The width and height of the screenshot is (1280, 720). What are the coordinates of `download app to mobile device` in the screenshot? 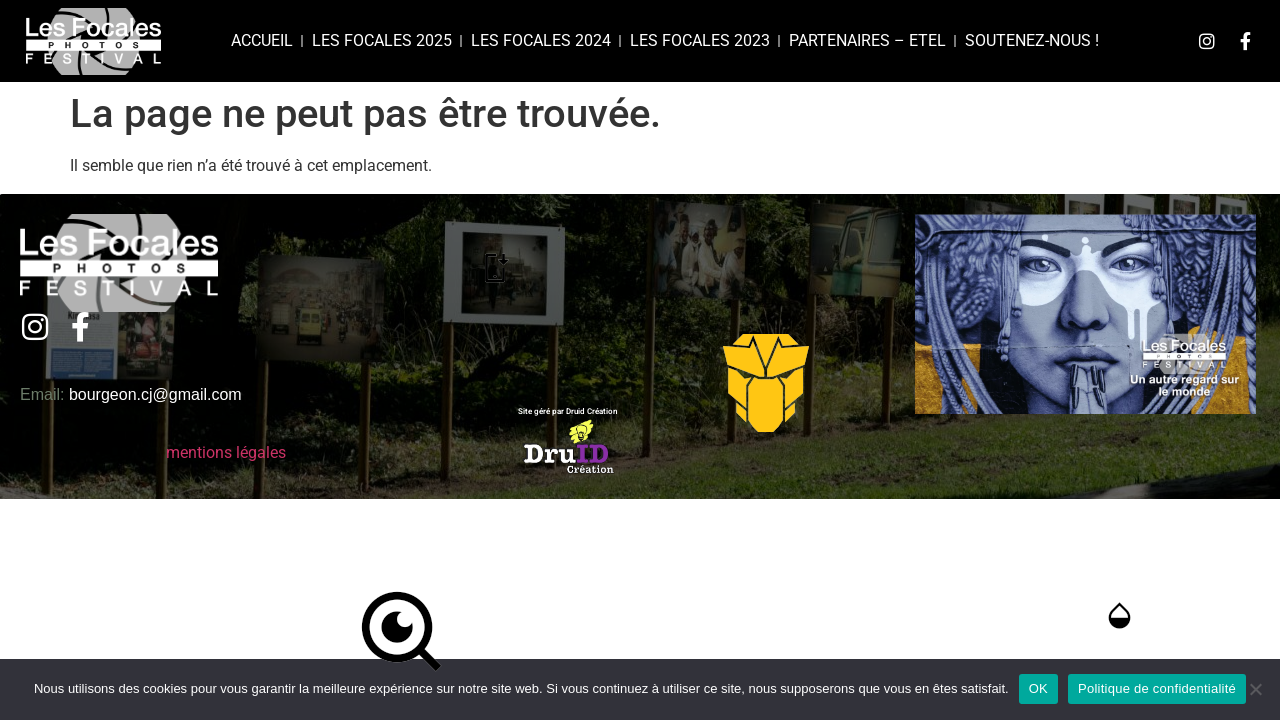 It's located at (495, 268).